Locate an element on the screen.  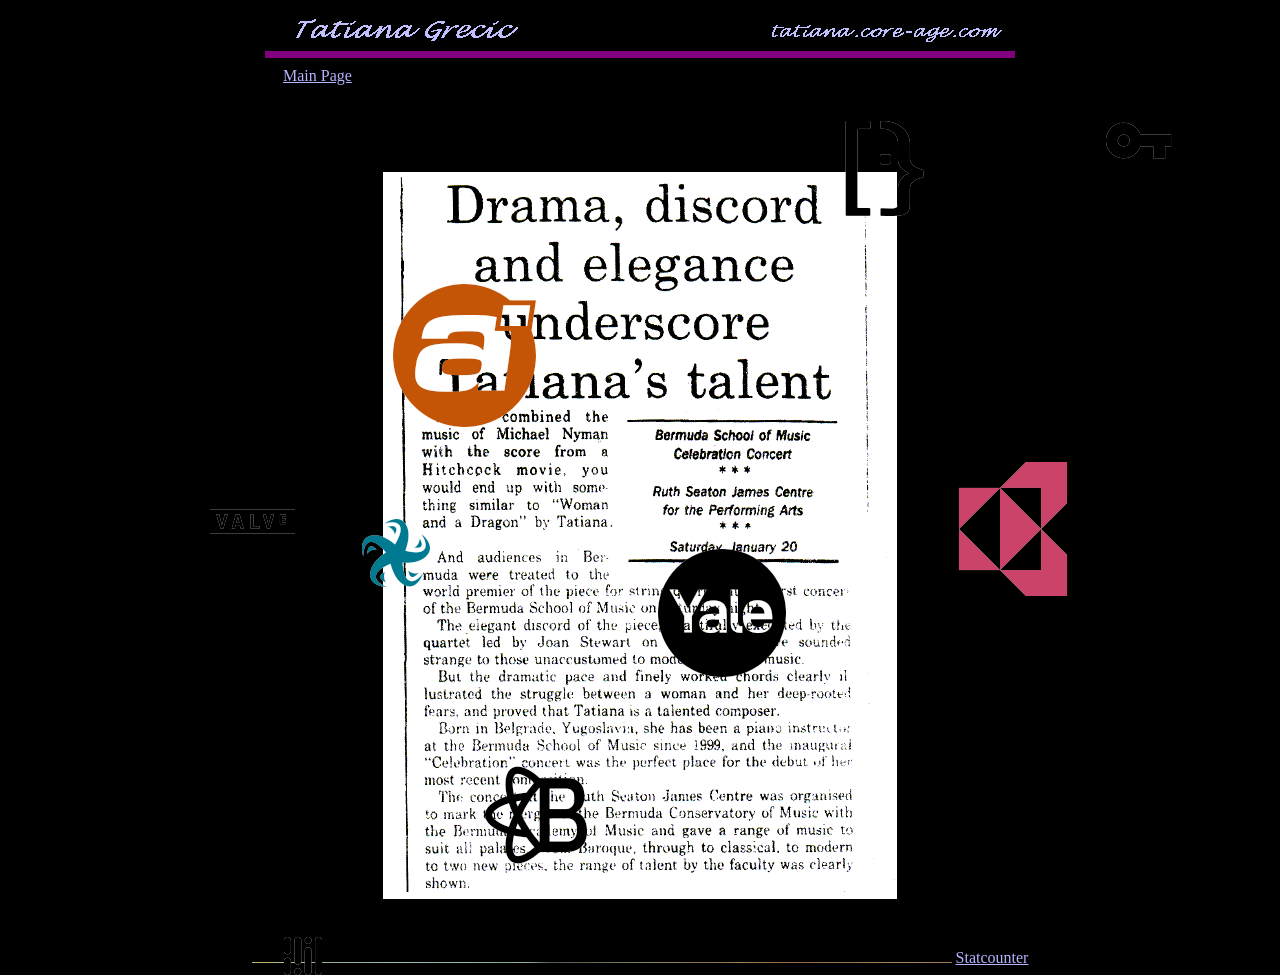
react-bootstrap framework logo is located at coordinates (536, 815).